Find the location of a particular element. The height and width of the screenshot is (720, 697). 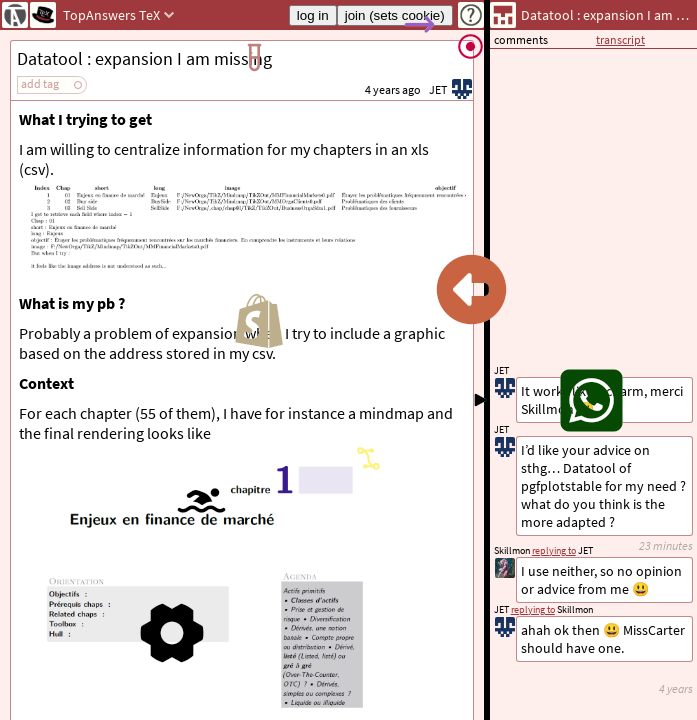

go back to the previous screen is located at coordinates (471, 289).